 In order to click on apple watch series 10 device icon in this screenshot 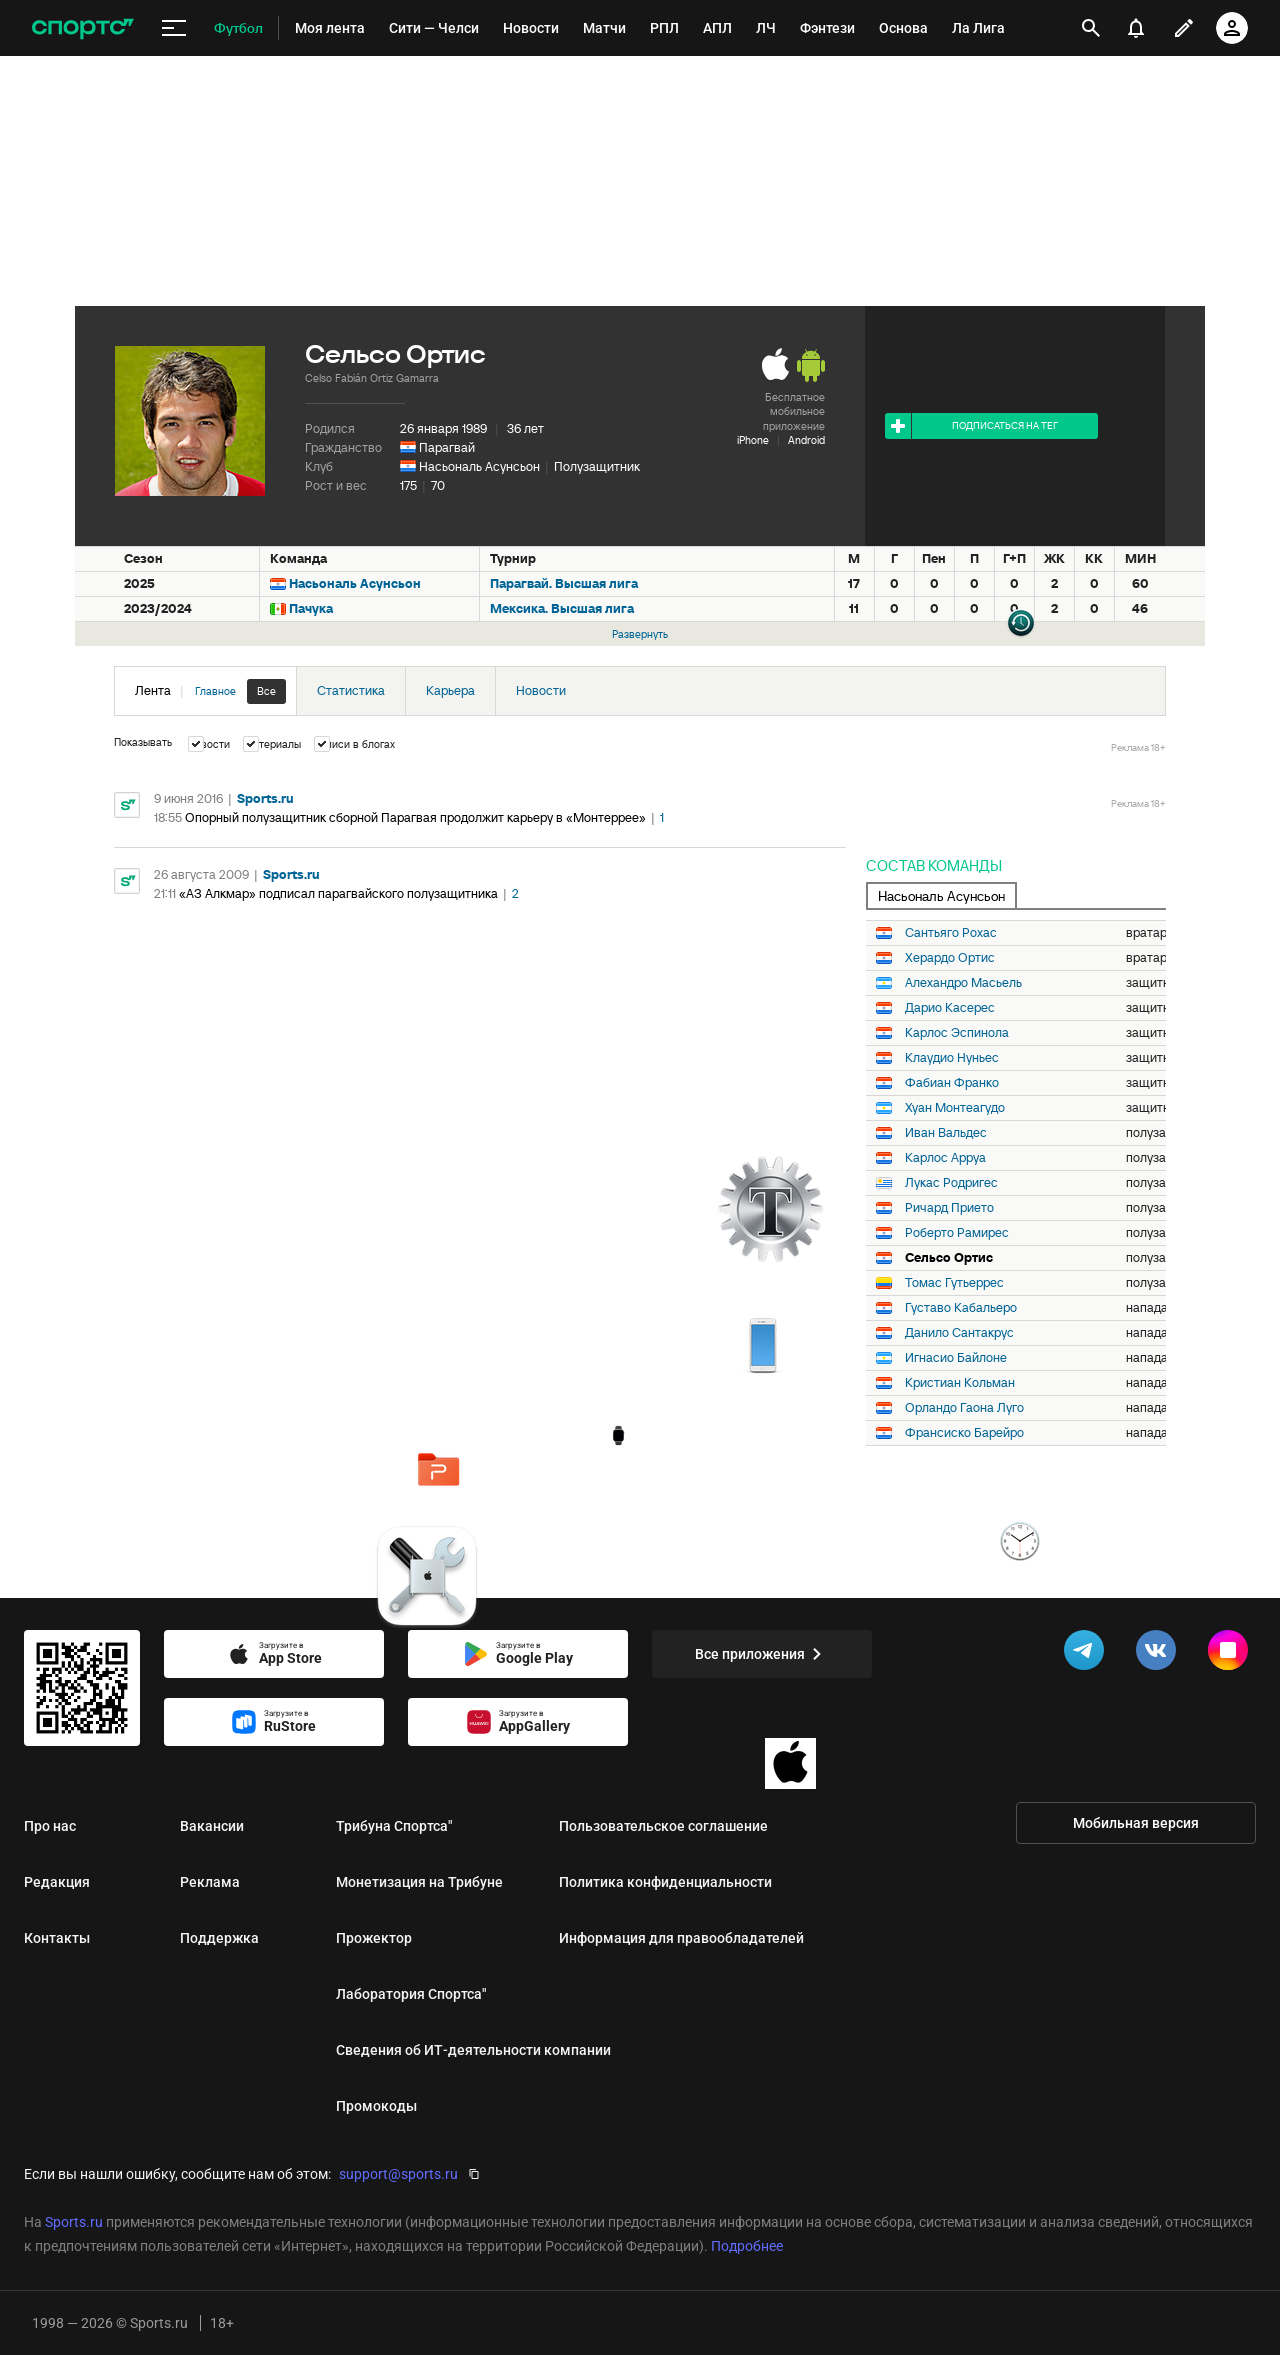, I will do `click(618, 1435)`.